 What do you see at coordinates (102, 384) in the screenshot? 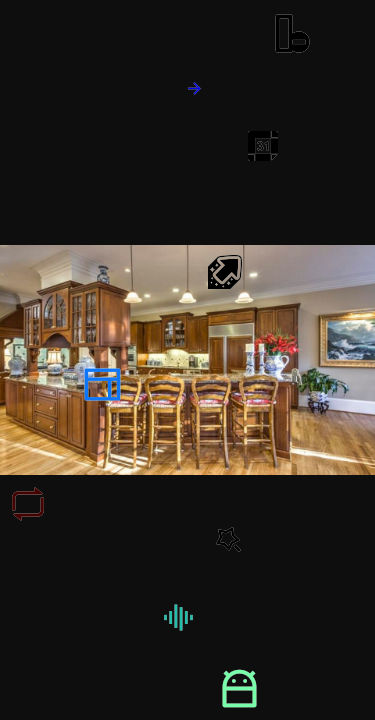
I see `switch to two-column layout with header` at bounding box center [102, 384].